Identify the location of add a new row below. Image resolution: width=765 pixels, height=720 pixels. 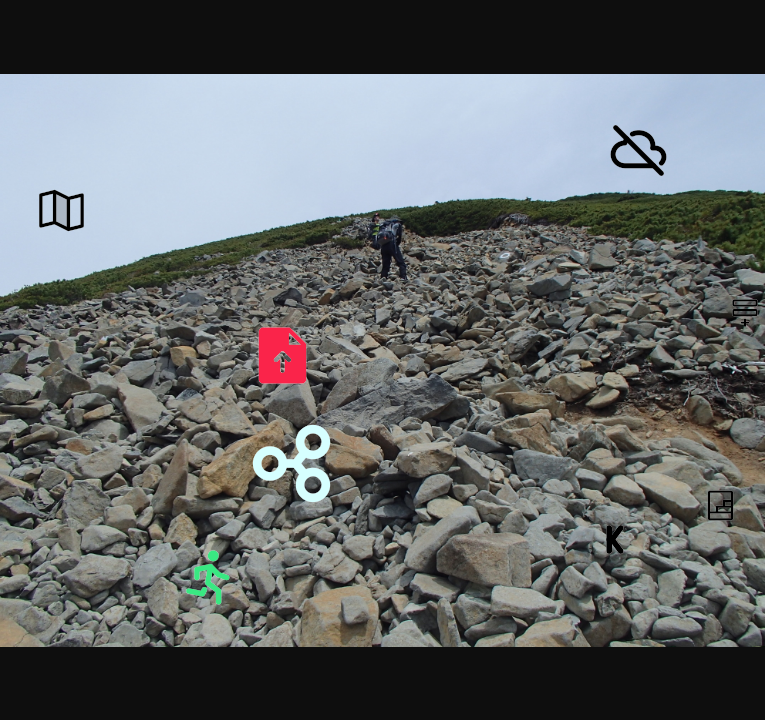
(745, 311).